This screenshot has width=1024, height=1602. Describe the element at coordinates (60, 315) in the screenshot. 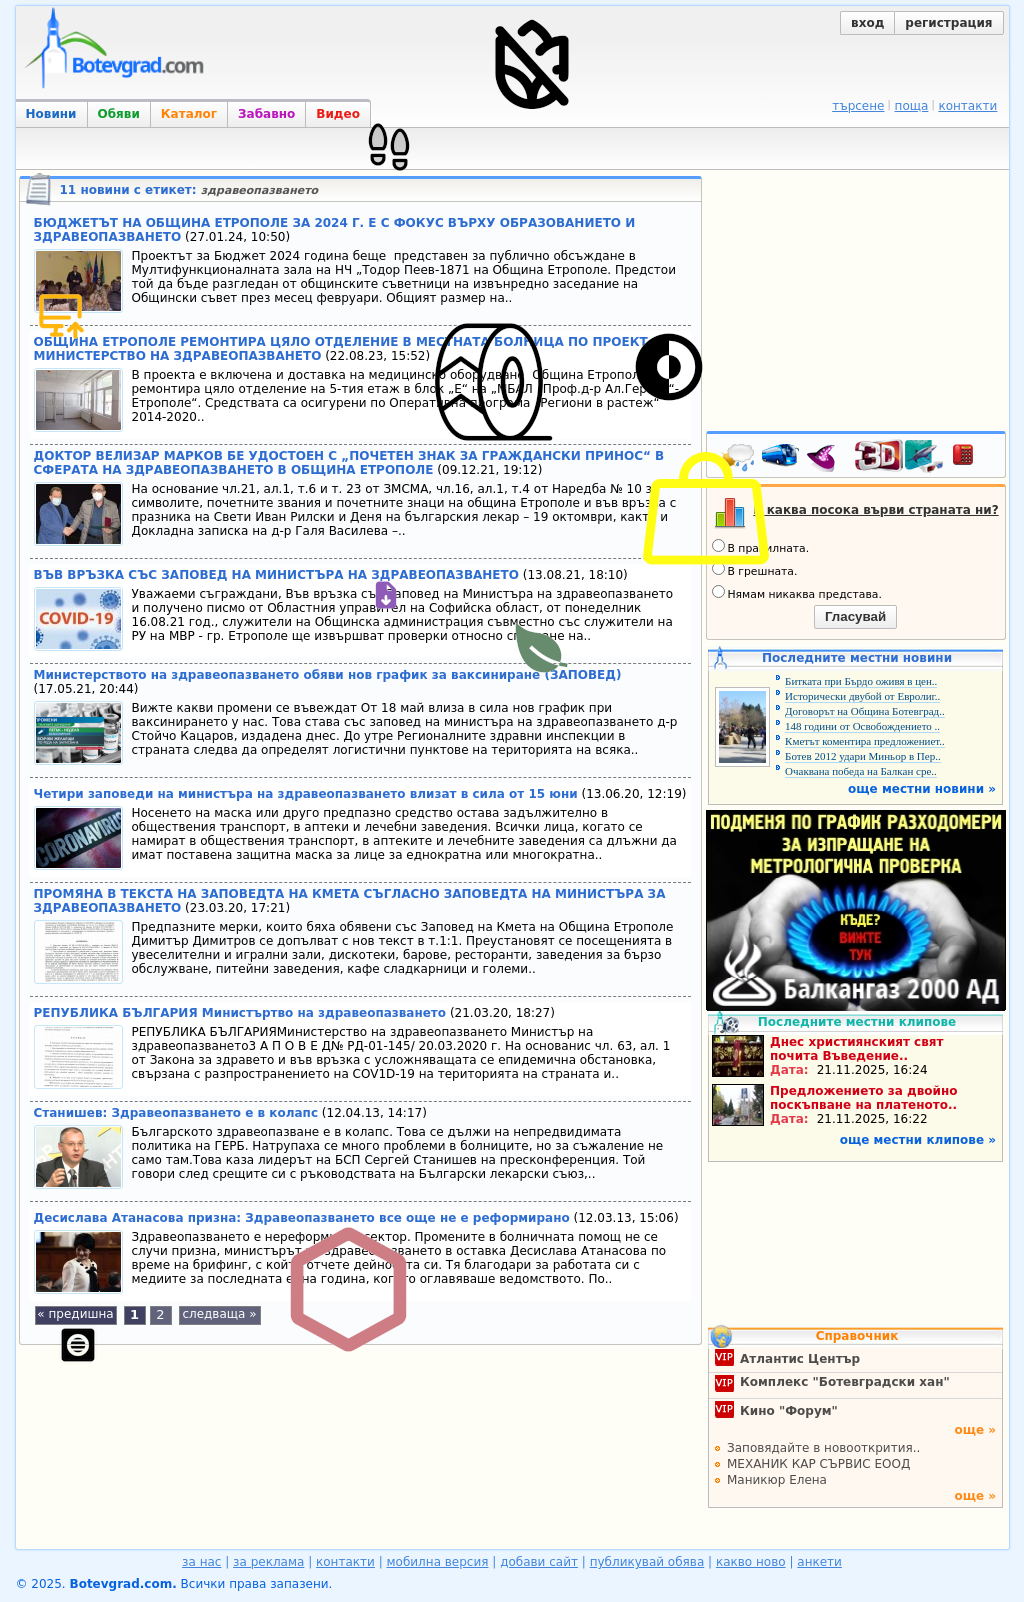

I see `upload content to desktop computer` at that location.